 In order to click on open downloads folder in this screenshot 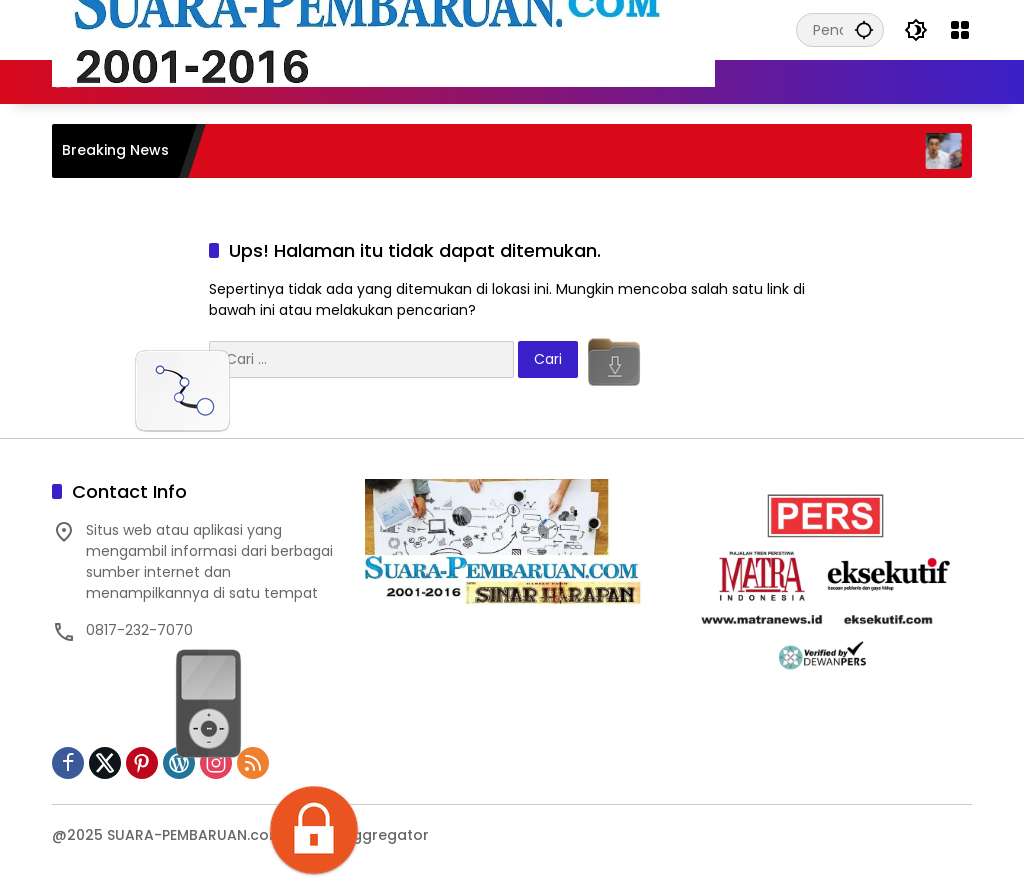, I will do `click(614, 362)`.